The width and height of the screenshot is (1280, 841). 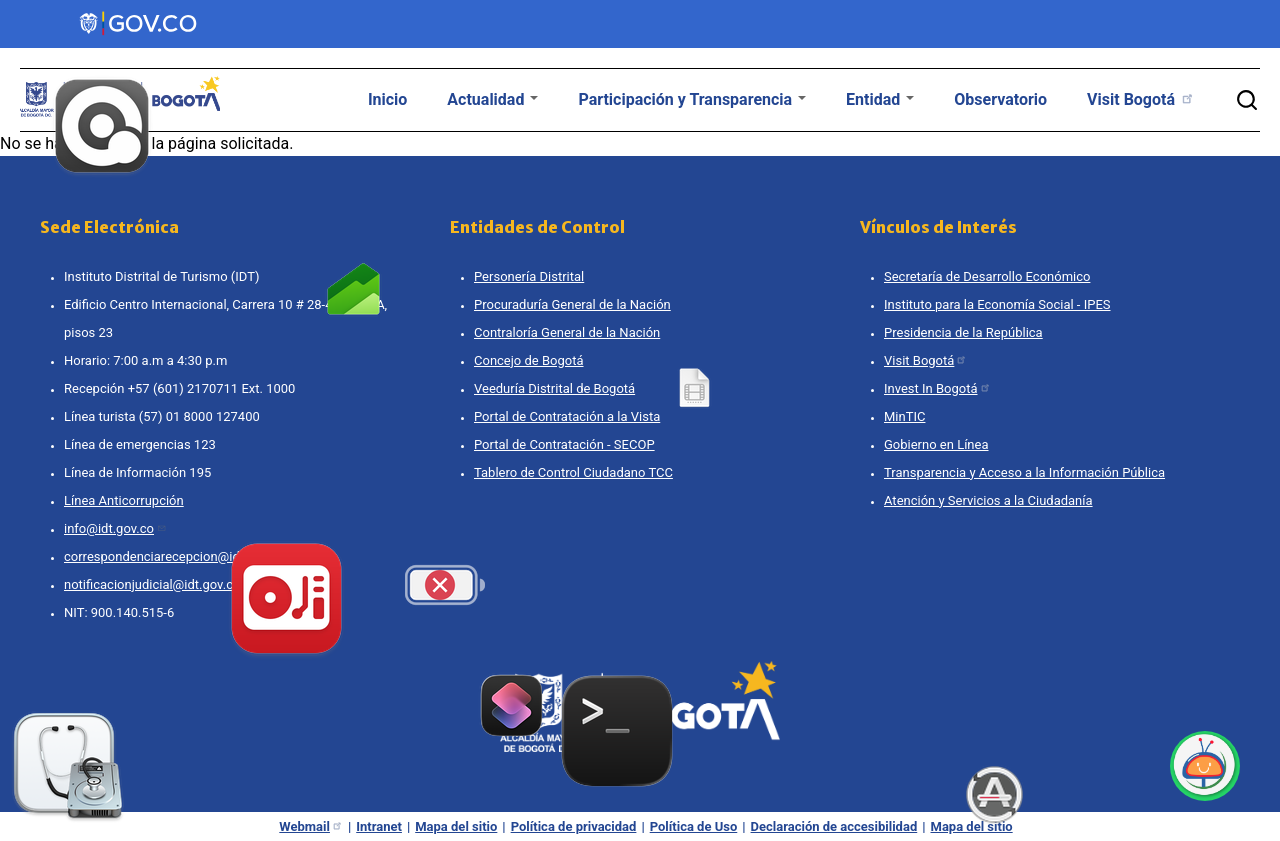 What do you see at coordinates (102, 126) in the screenshot?
I see `open giada audio sequencer application` at bounding box center [102, 126].